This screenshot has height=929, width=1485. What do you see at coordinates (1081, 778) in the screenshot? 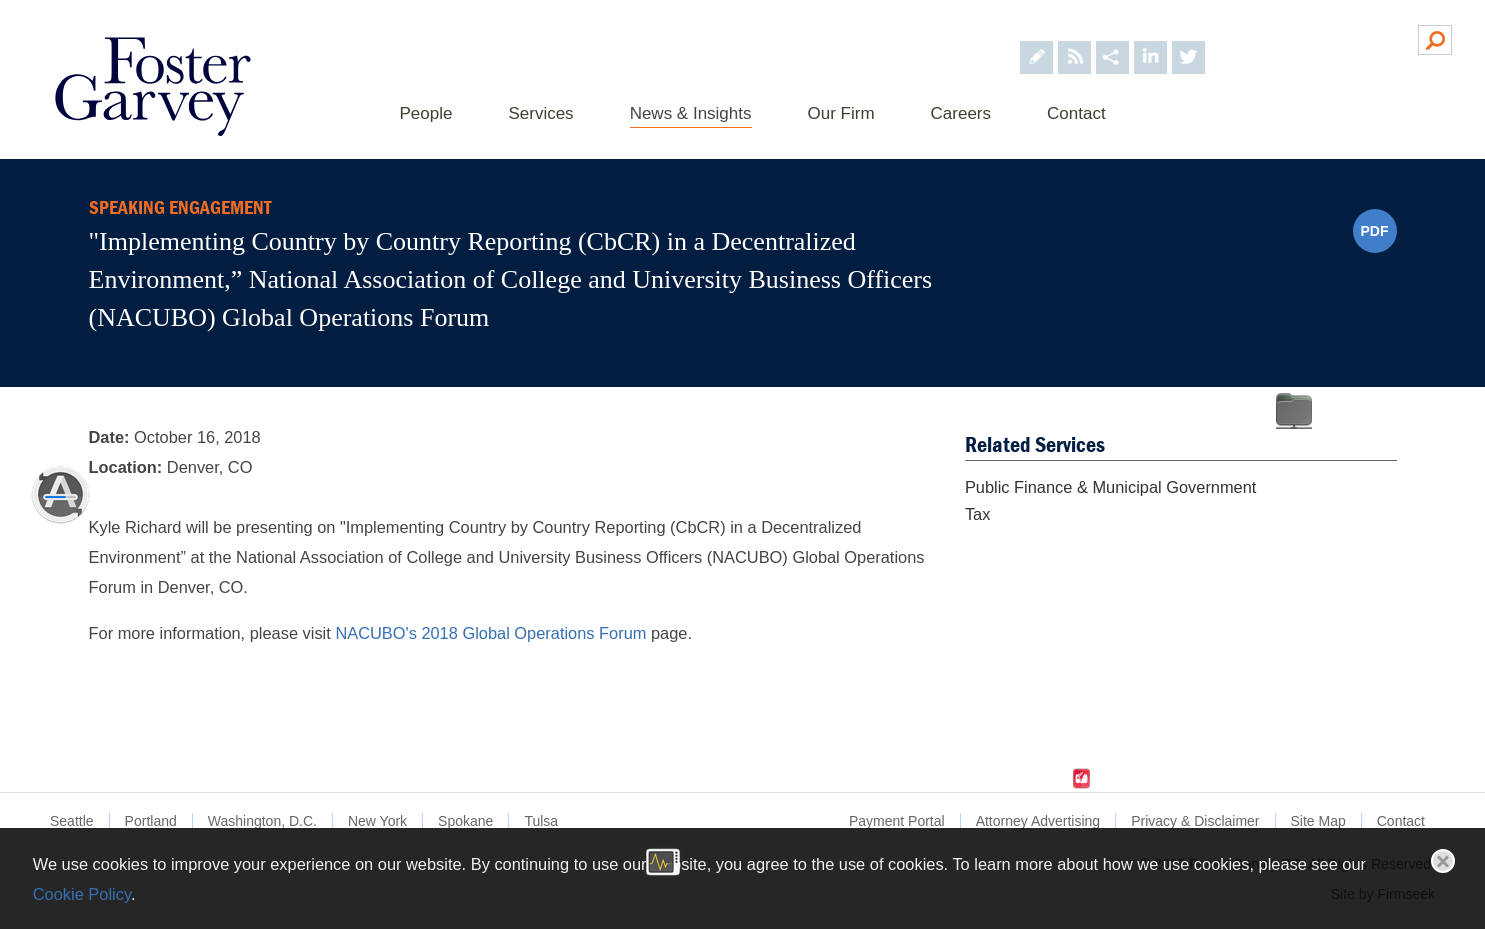
I see `open an eps vector file` at bounding box center [1081, 778].